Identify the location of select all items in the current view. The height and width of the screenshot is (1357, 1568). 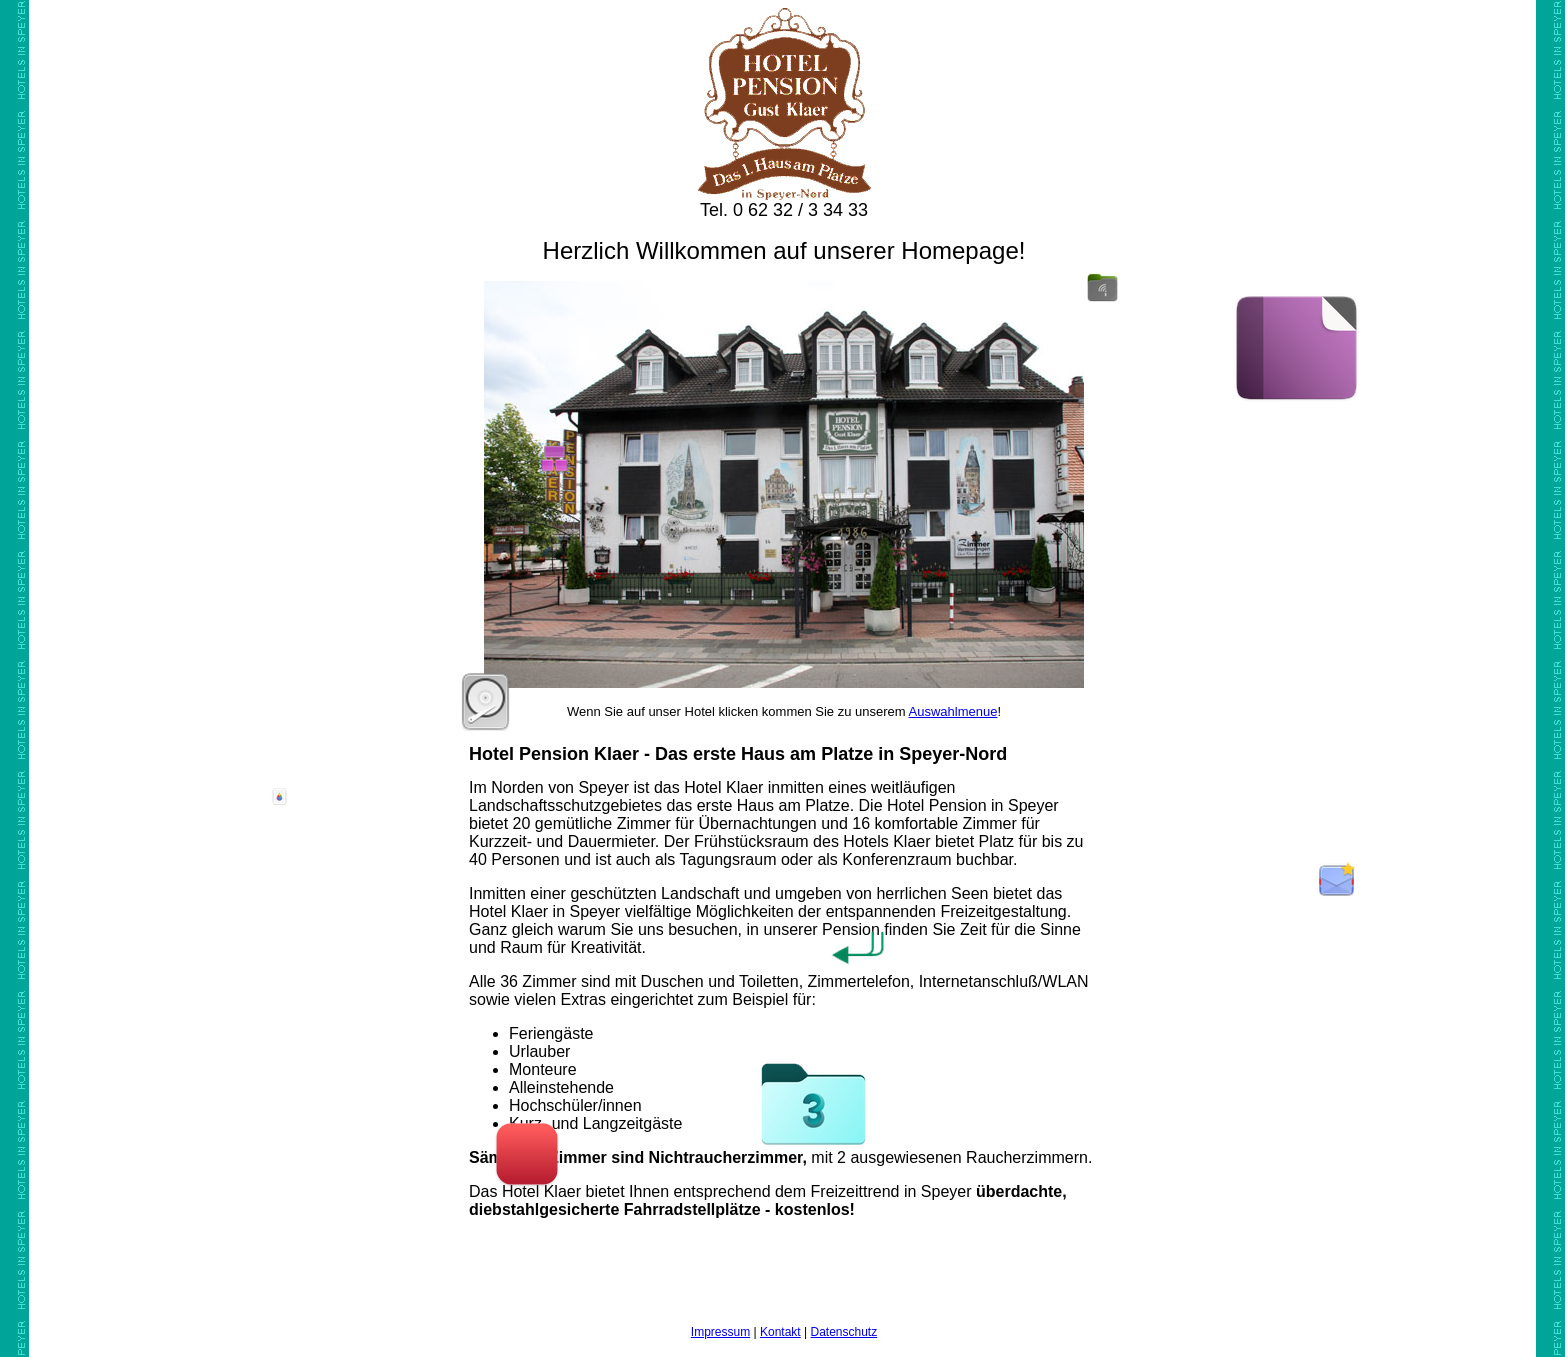
(554, 458).